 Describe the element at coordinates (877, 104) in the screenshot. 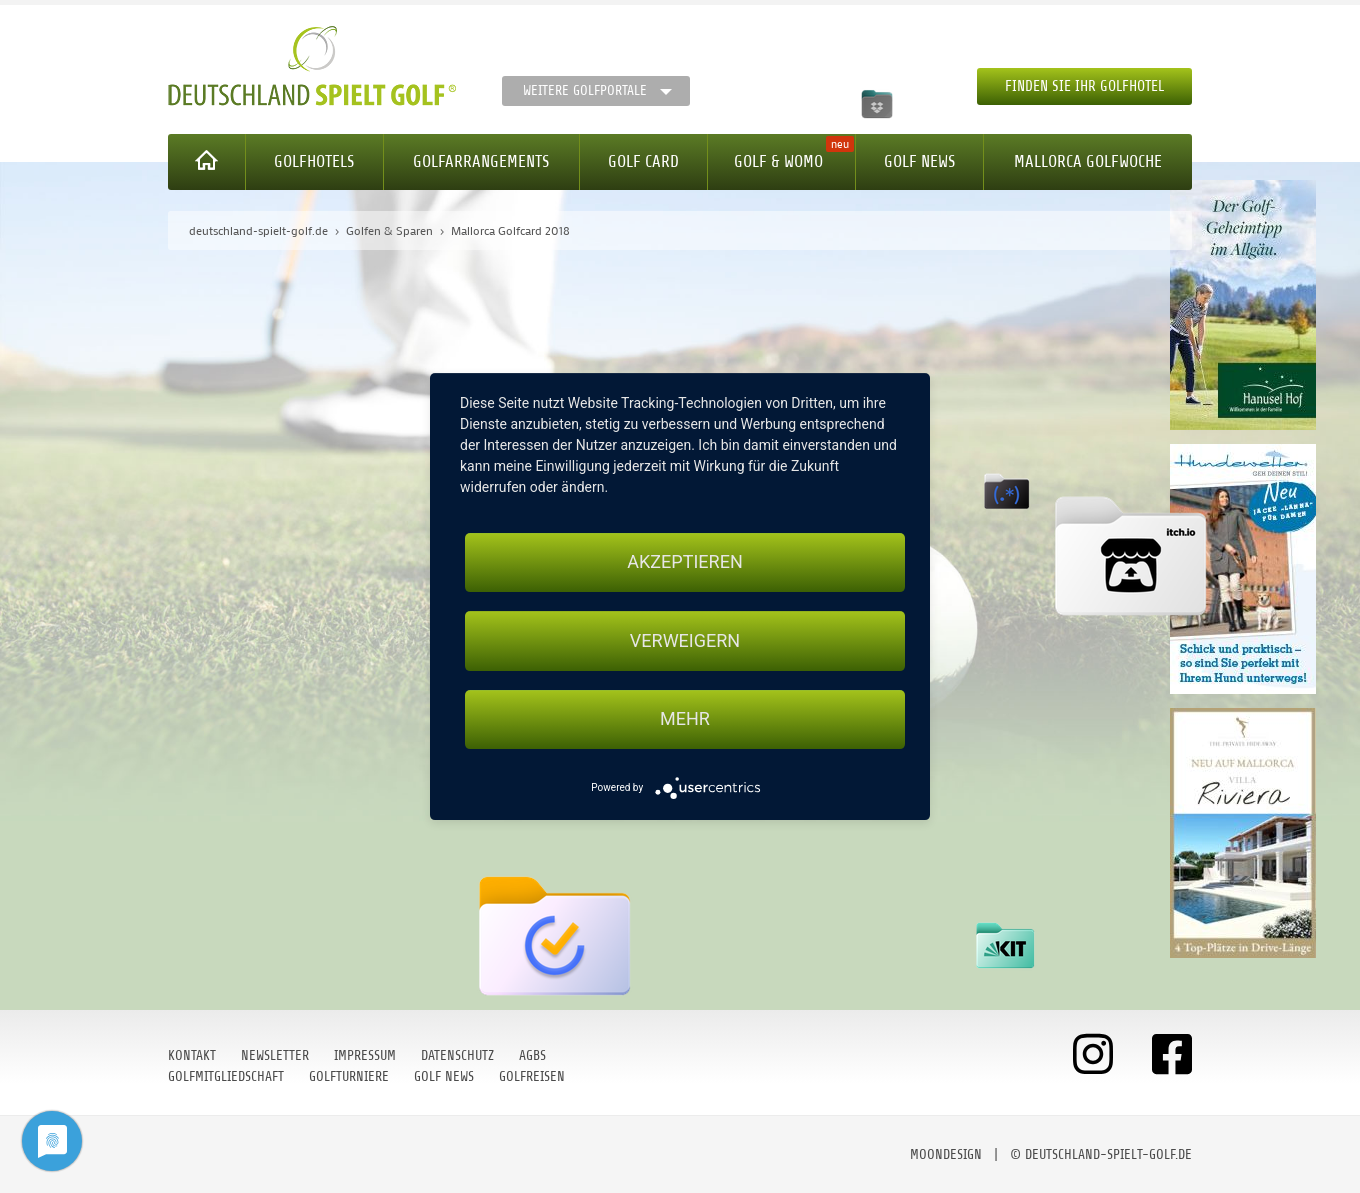

I see `open your Dropbox synced folder` at that location.